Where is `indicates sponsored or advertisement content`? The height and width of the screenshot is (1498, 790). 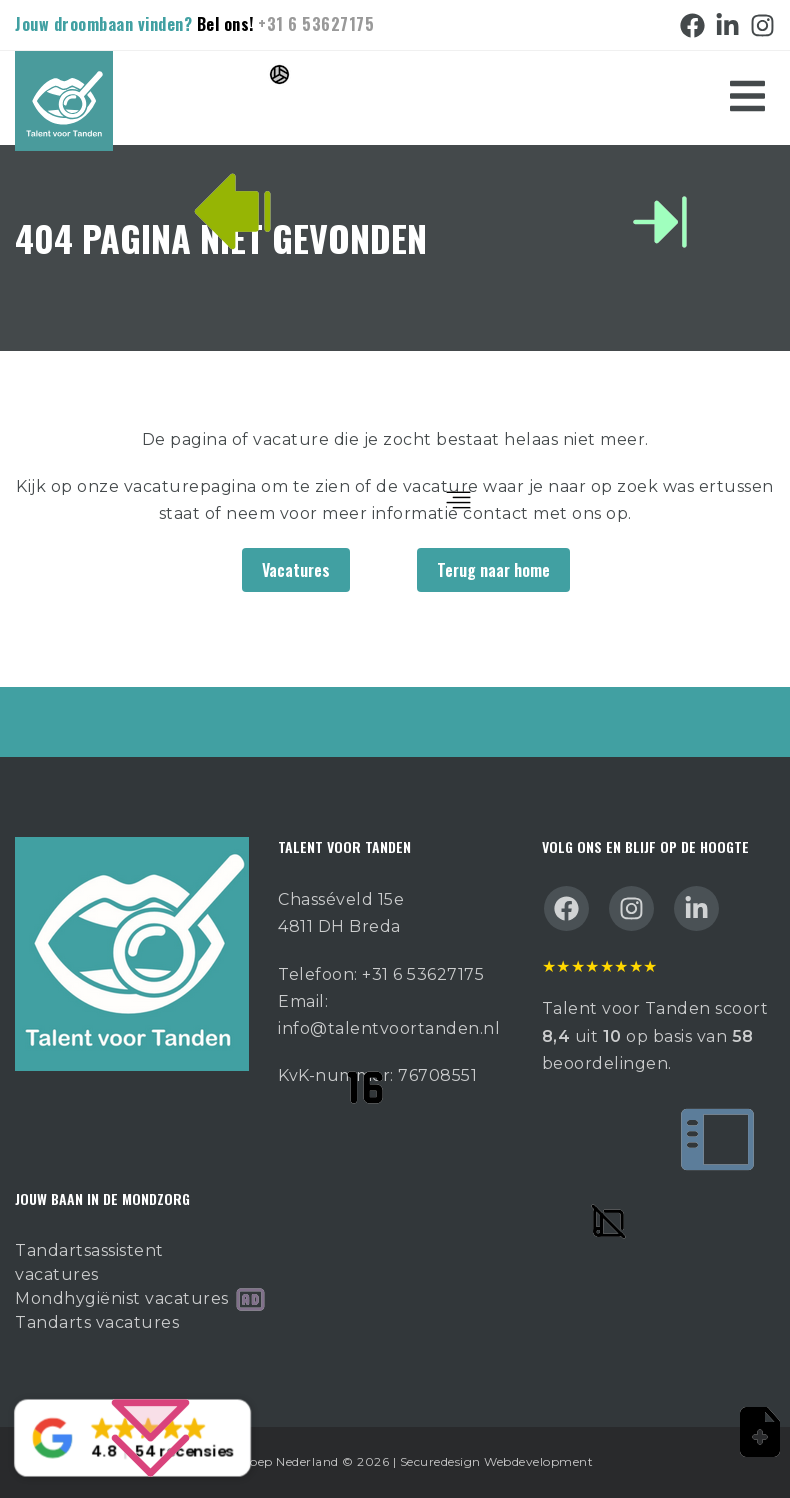 indicates sponsored or advertisement content is located at coordinates (250, 1299).